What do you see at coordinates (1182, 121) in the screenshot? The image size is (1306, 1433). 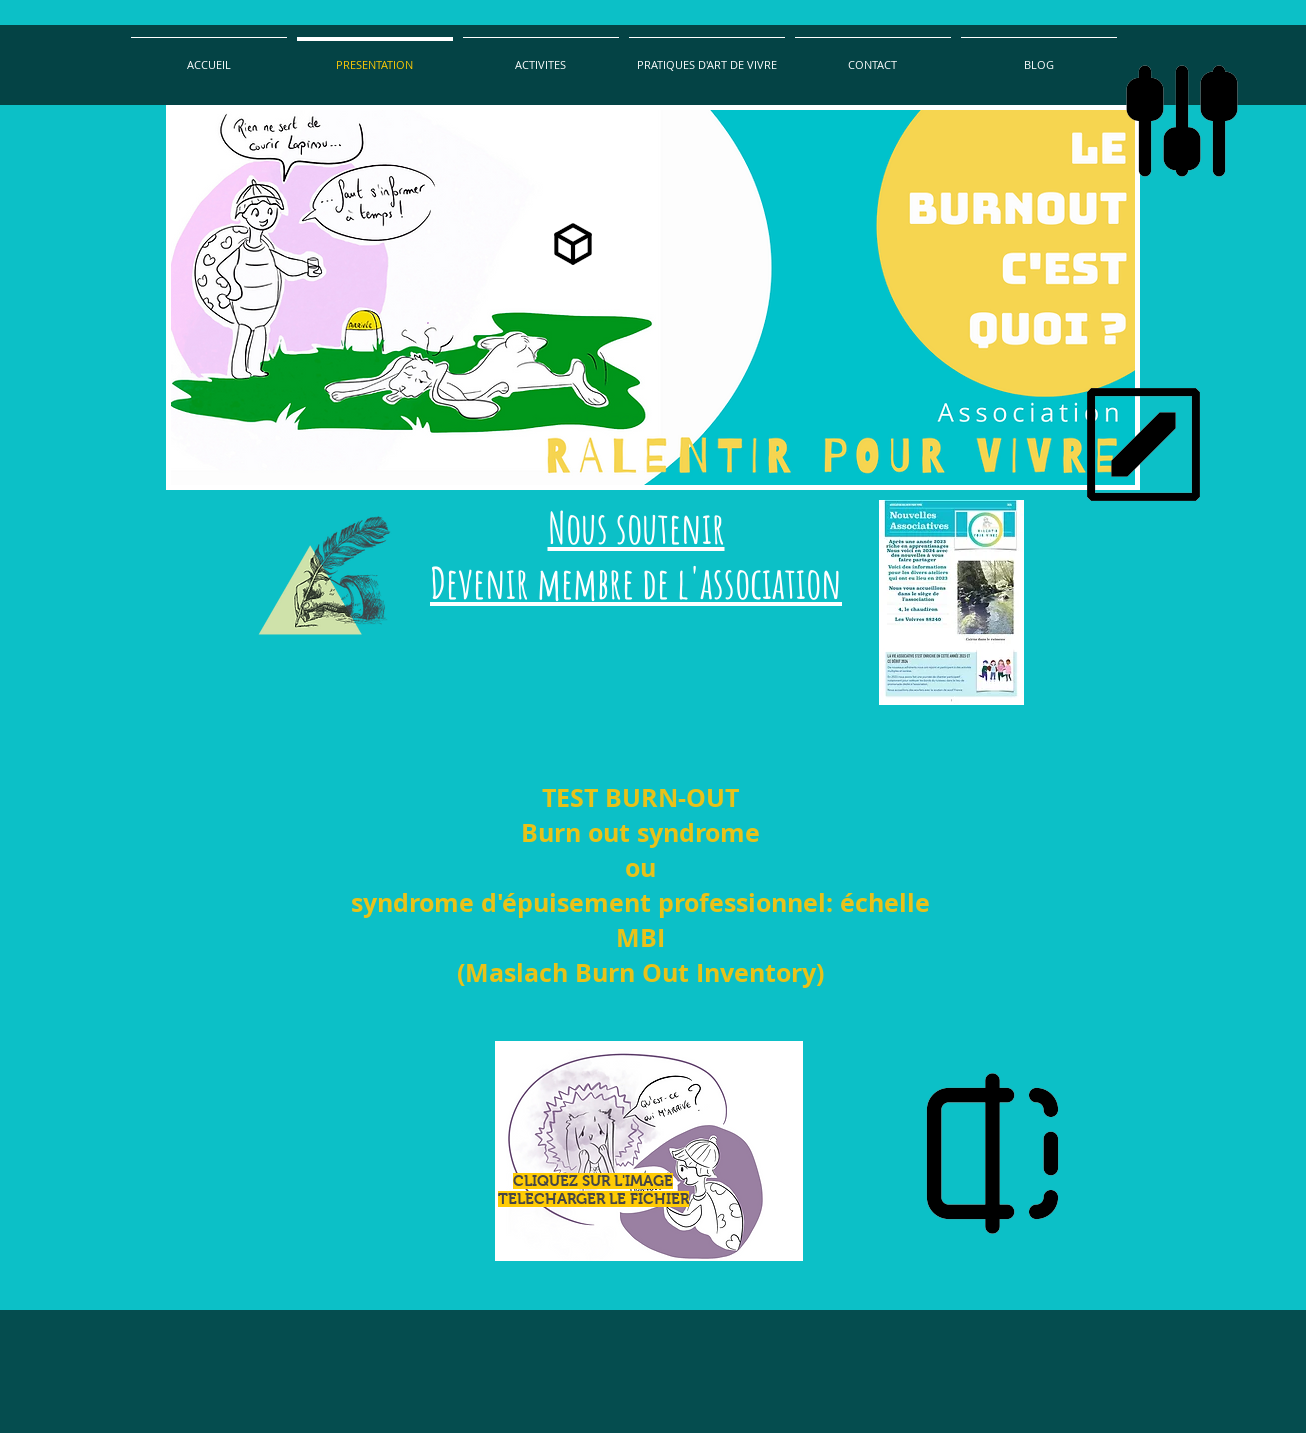 I see `view candlestick chart for stock or crypto trading` at bounding box center [1182, 121].